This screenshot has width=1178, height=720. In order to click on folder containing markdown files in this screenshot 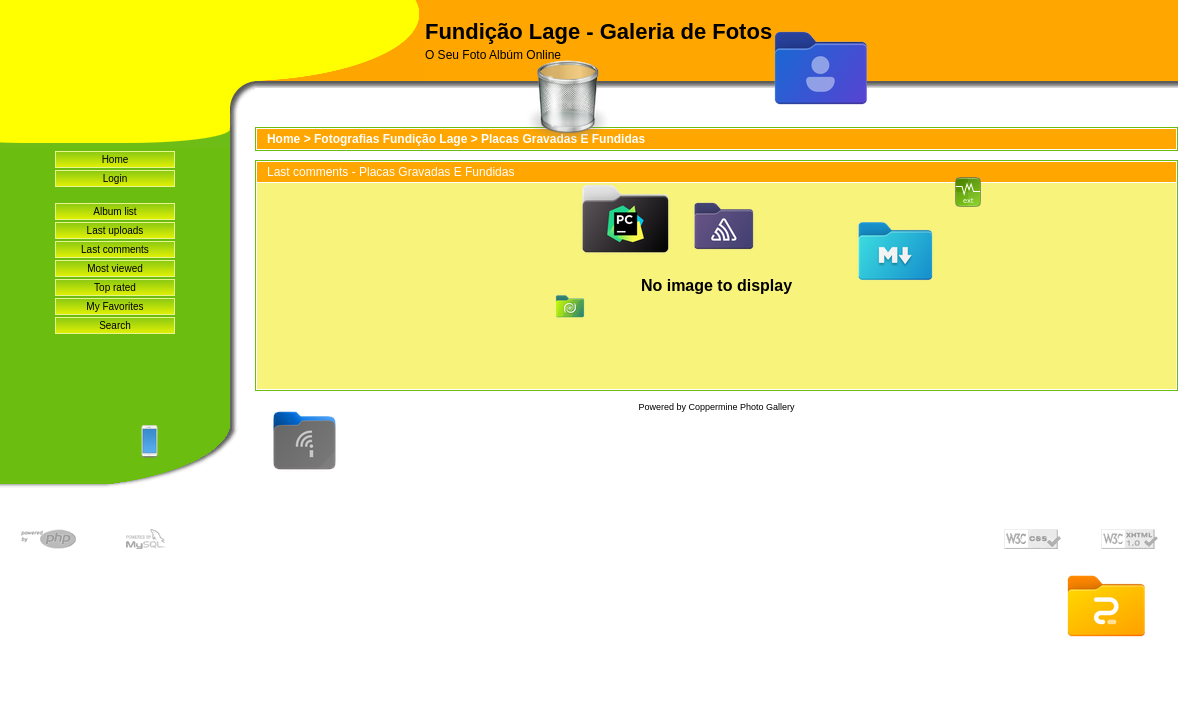, I will do `click(895, 253)`.